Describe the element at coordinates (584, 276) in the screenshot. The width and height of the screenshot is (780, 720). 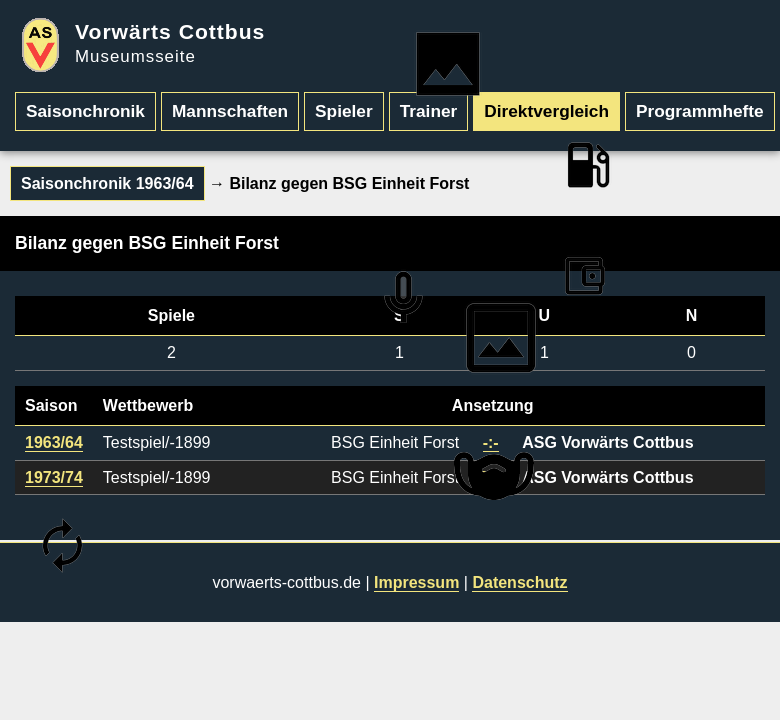
I see `access your wallet or payment methods` at that location.